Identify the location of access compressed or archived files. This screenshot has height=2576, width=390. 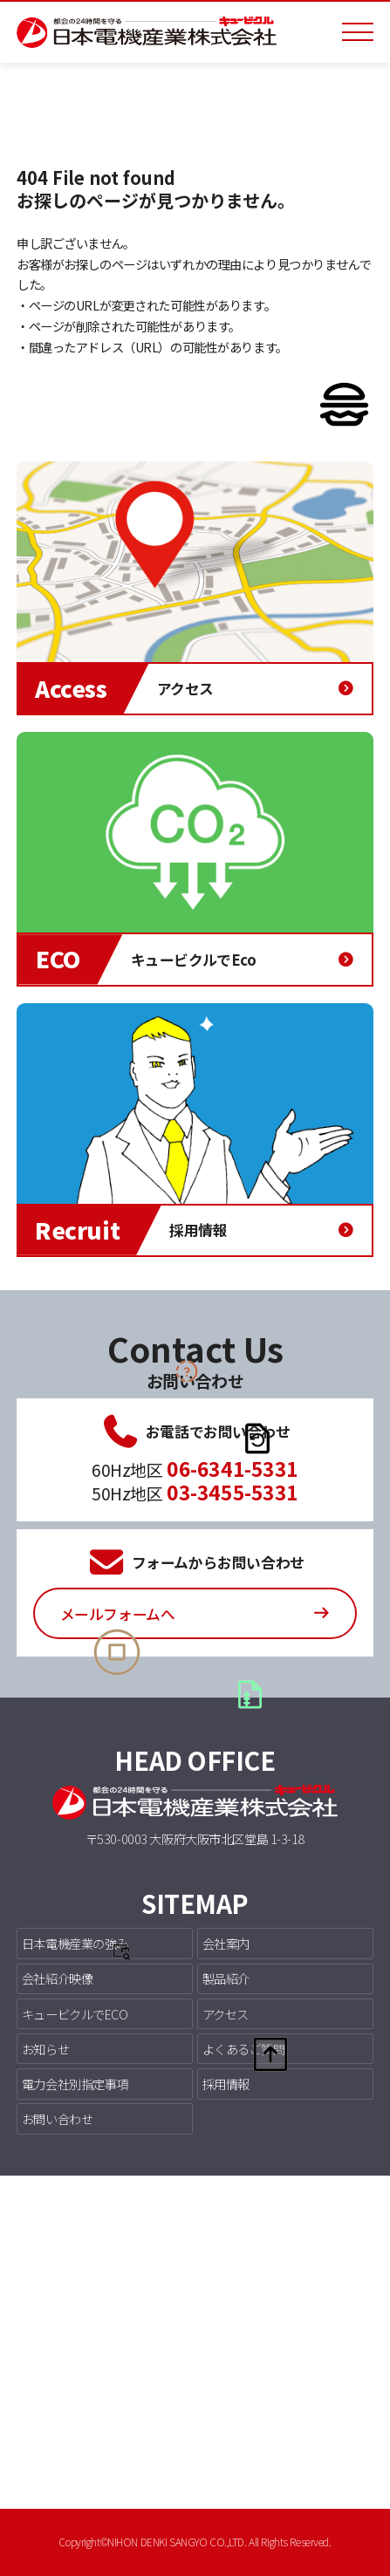
(250, 1694).